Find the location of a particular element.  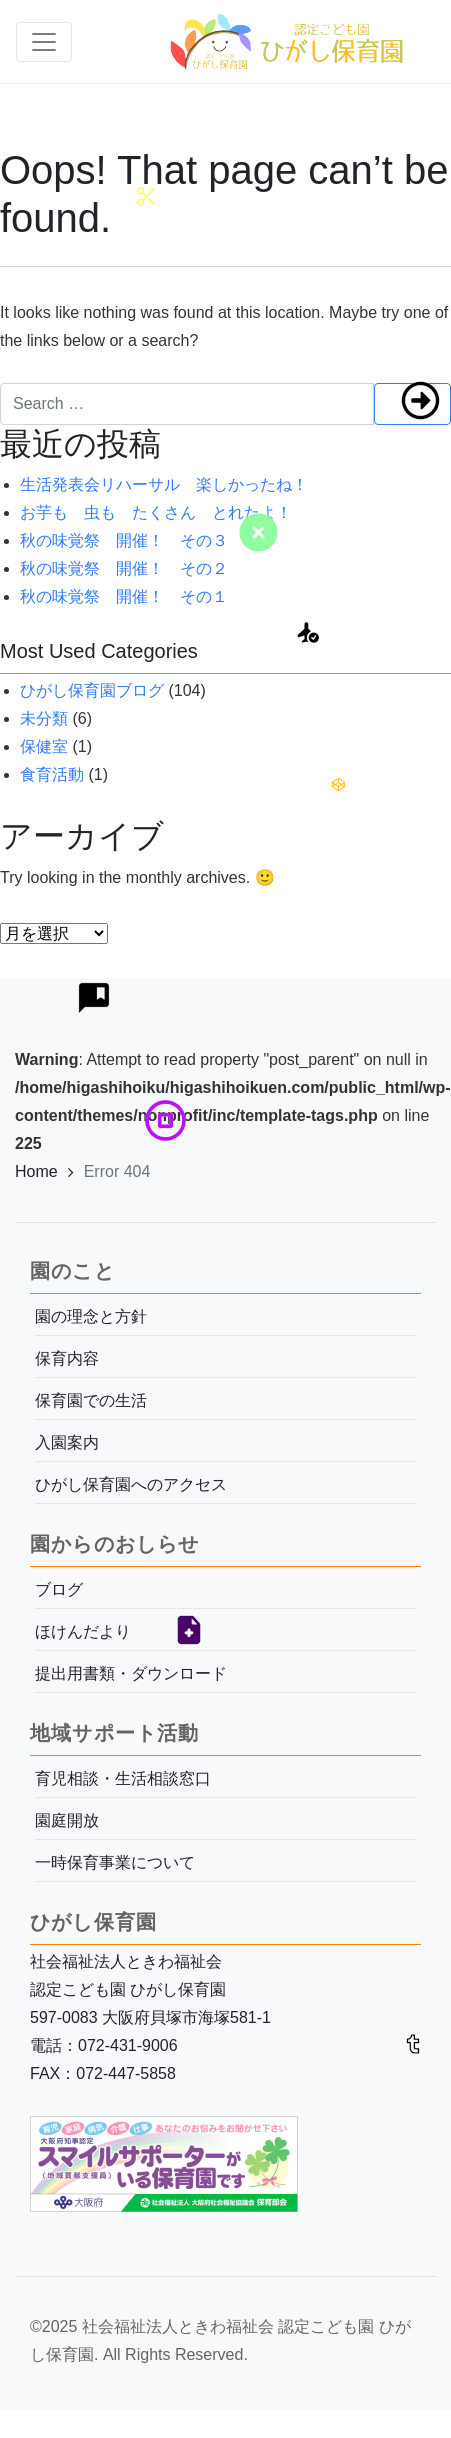

go to next item or step is located at coordinates (420, 400).